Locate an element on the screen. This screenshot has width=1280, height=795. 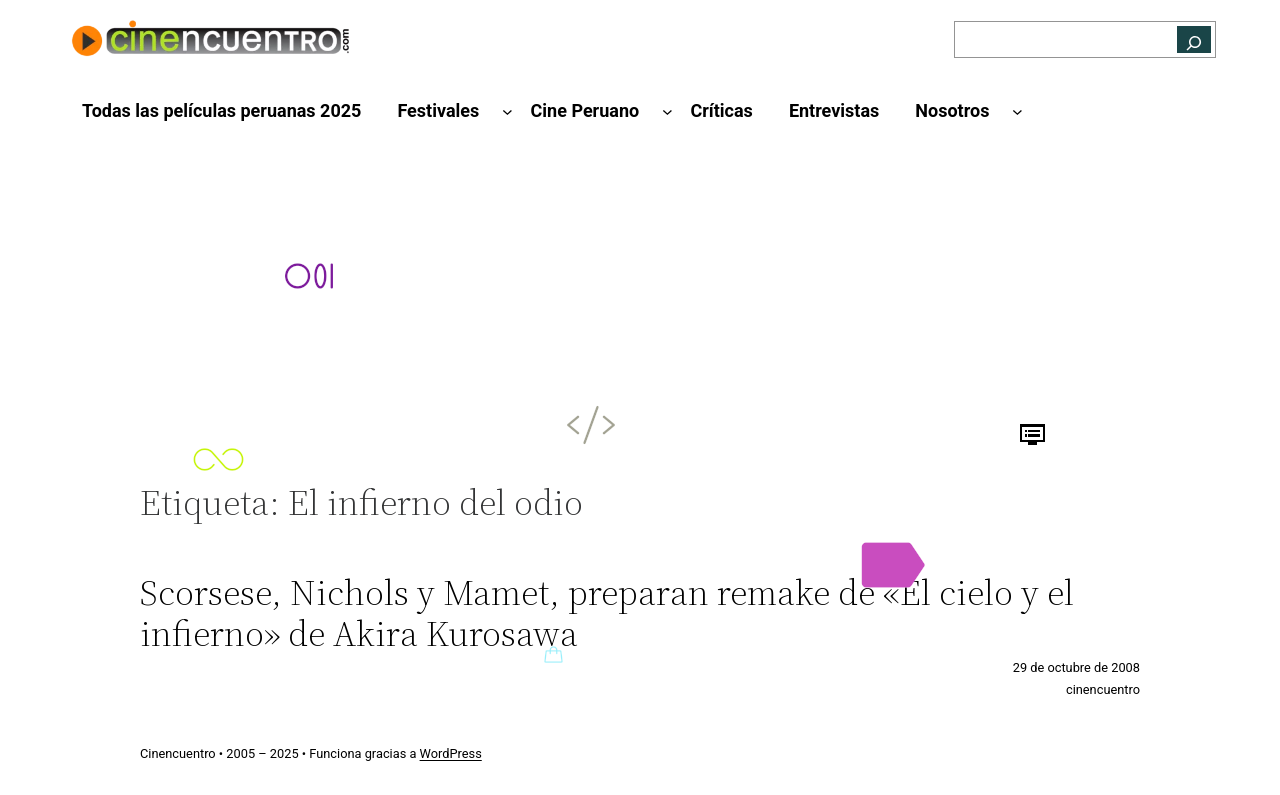
indicates unlimited or infinite content is located at coordinates (218, 459).